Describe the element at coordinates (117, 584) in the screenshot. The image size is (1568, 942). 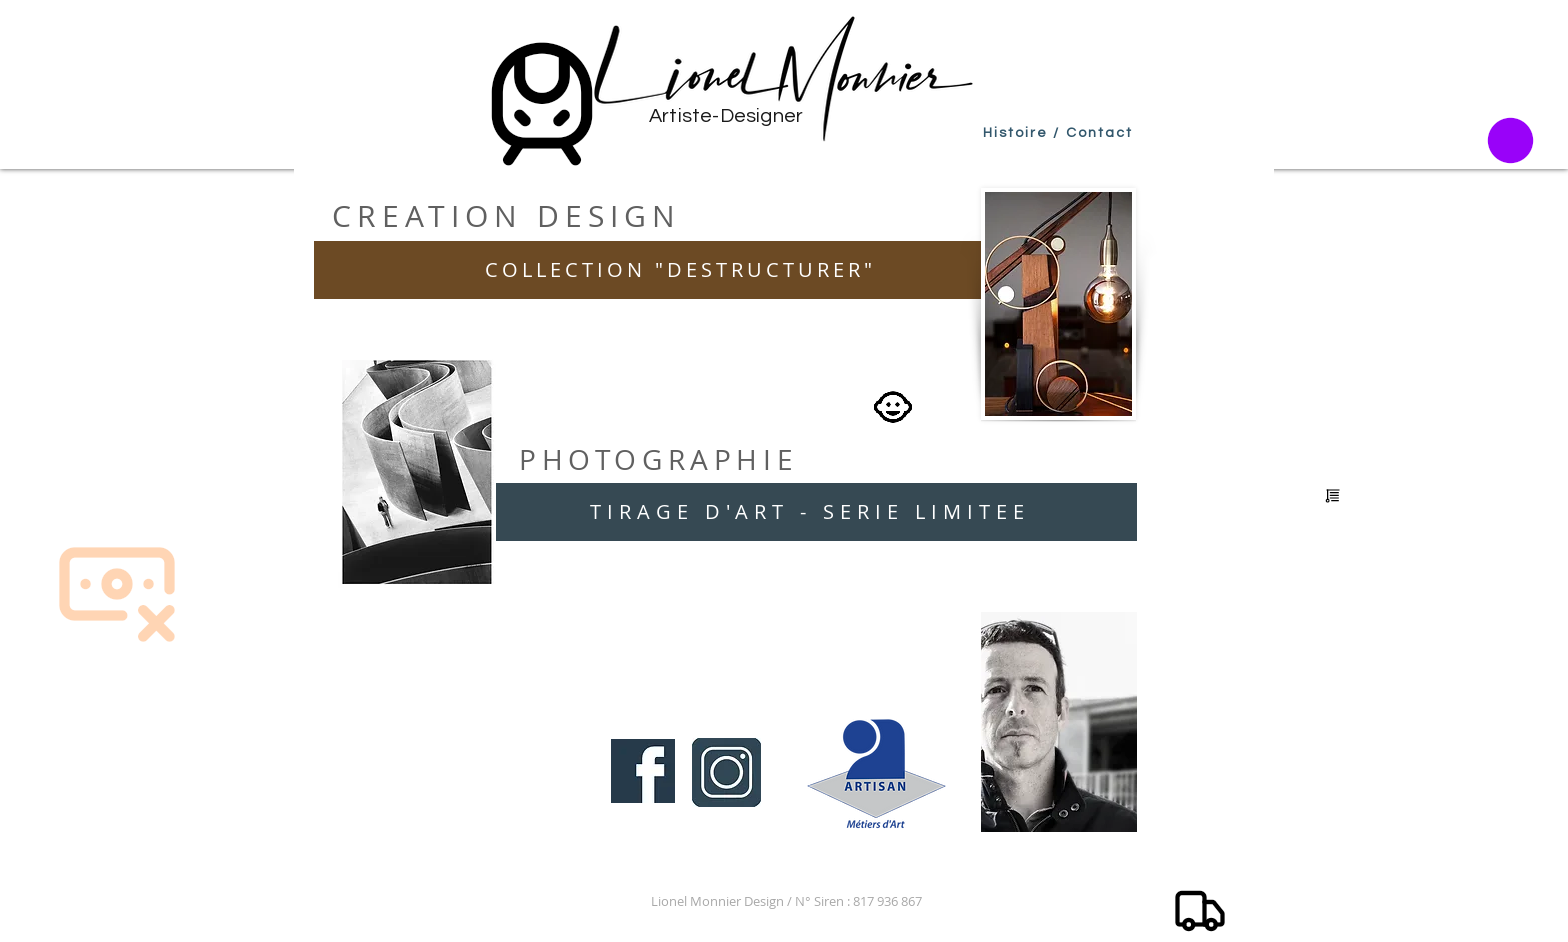
I see `payment declined or failed` at that location.